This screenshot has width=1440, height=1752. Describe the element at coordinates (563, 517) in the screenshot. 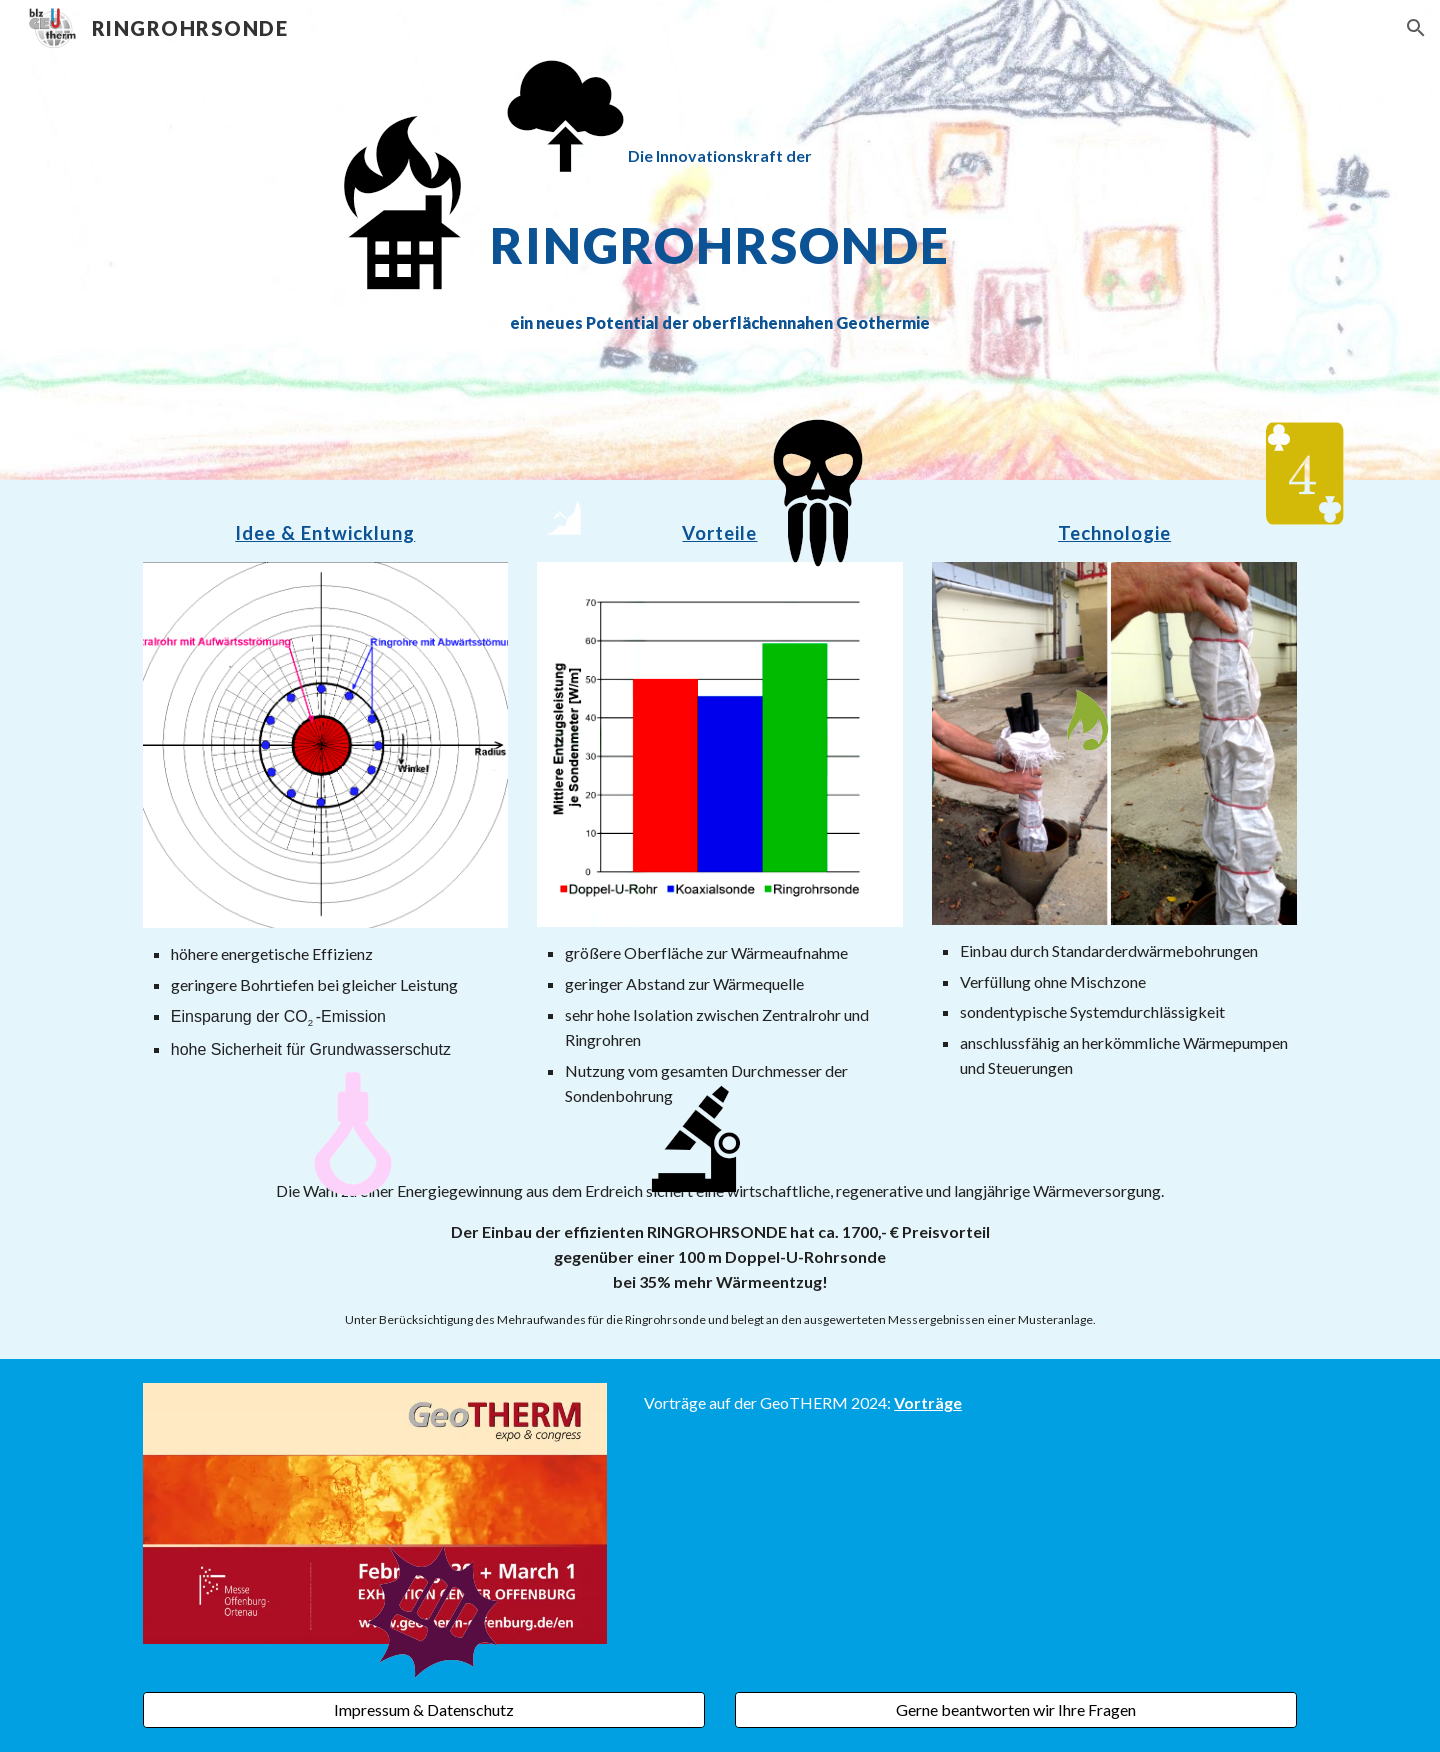

I see `indicates progress toward a goal or milestone` at that location.